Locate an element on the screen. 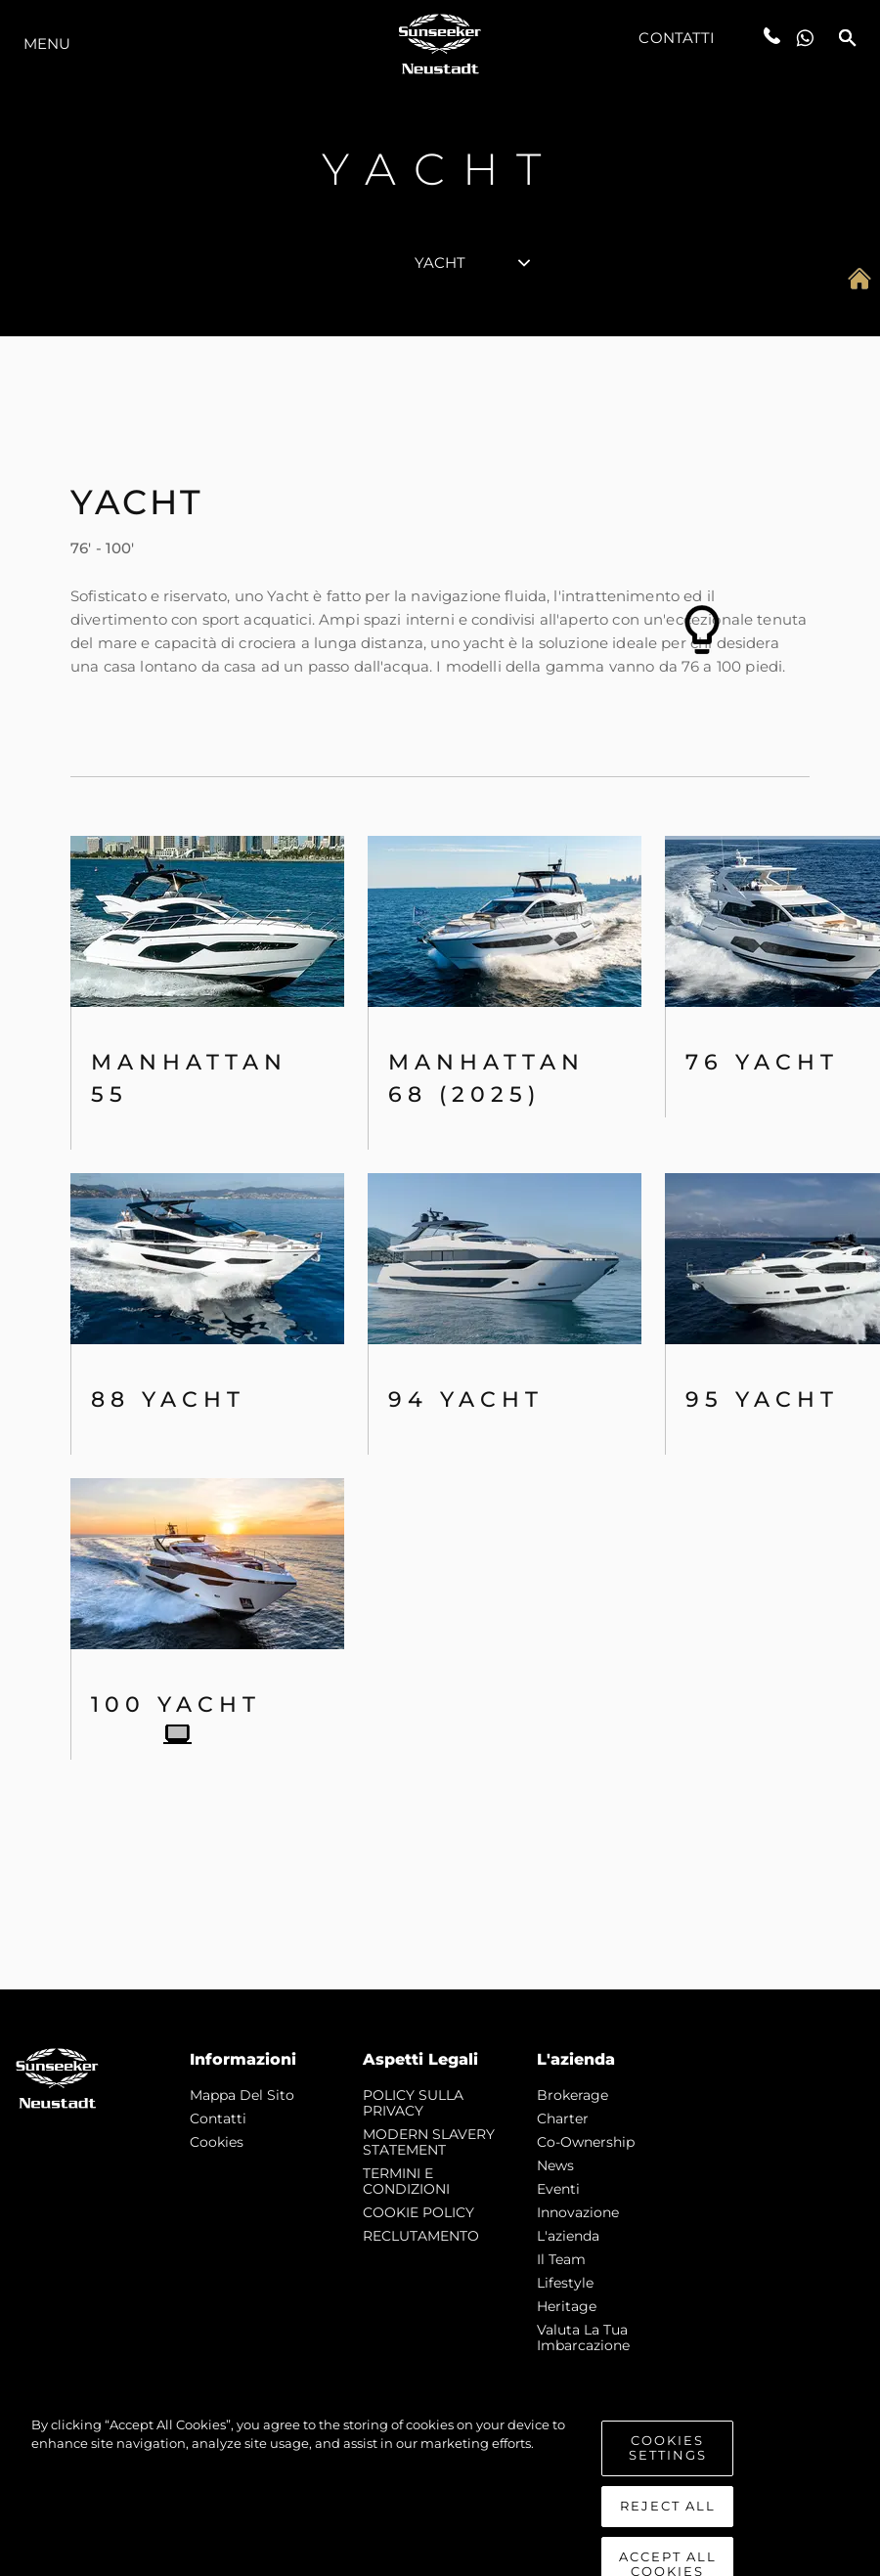 This screenshot has width=880, height=2576. access windows laptop or PC settings is located at coordinates (177, 1734).